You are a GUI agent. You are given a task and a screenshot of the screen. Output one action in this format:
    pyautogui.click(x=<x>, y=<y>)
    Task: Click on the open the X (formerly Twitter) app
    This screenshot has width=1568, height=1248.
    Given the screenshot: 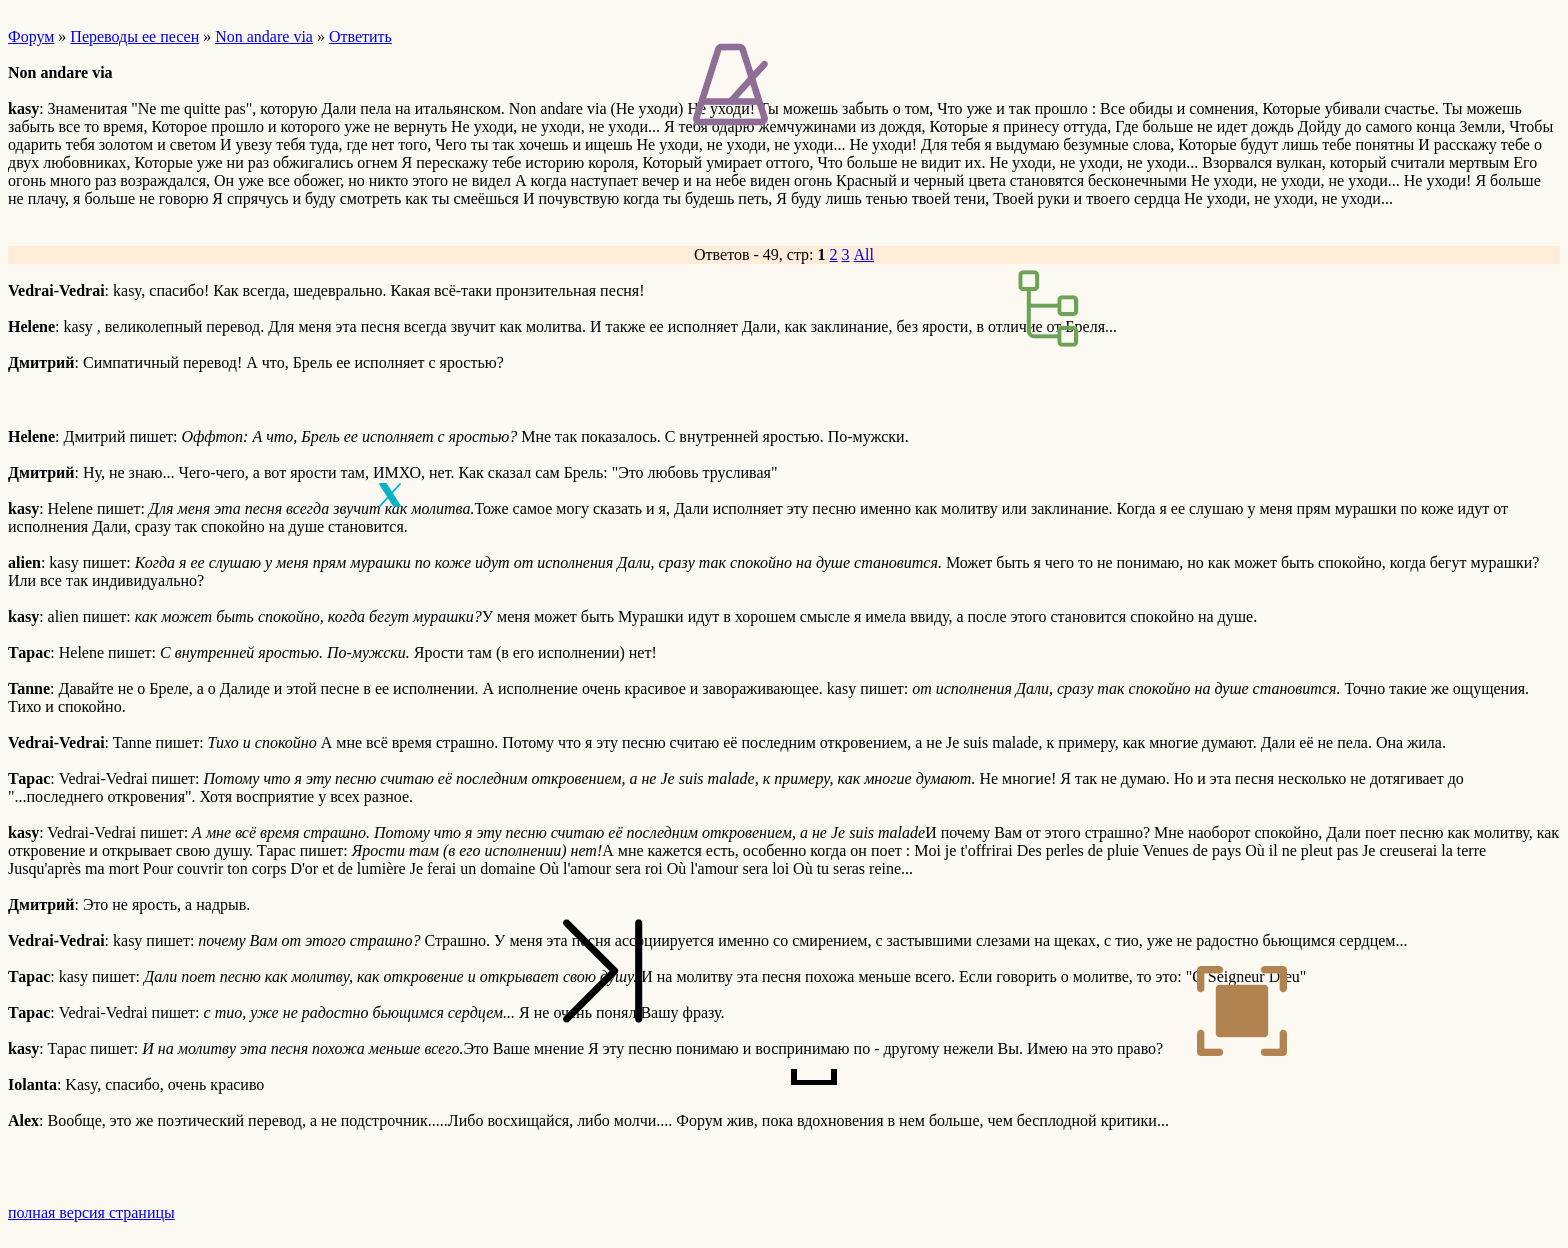 What is the action you would take?
    pyautogui.click(x=390, y=495)
    